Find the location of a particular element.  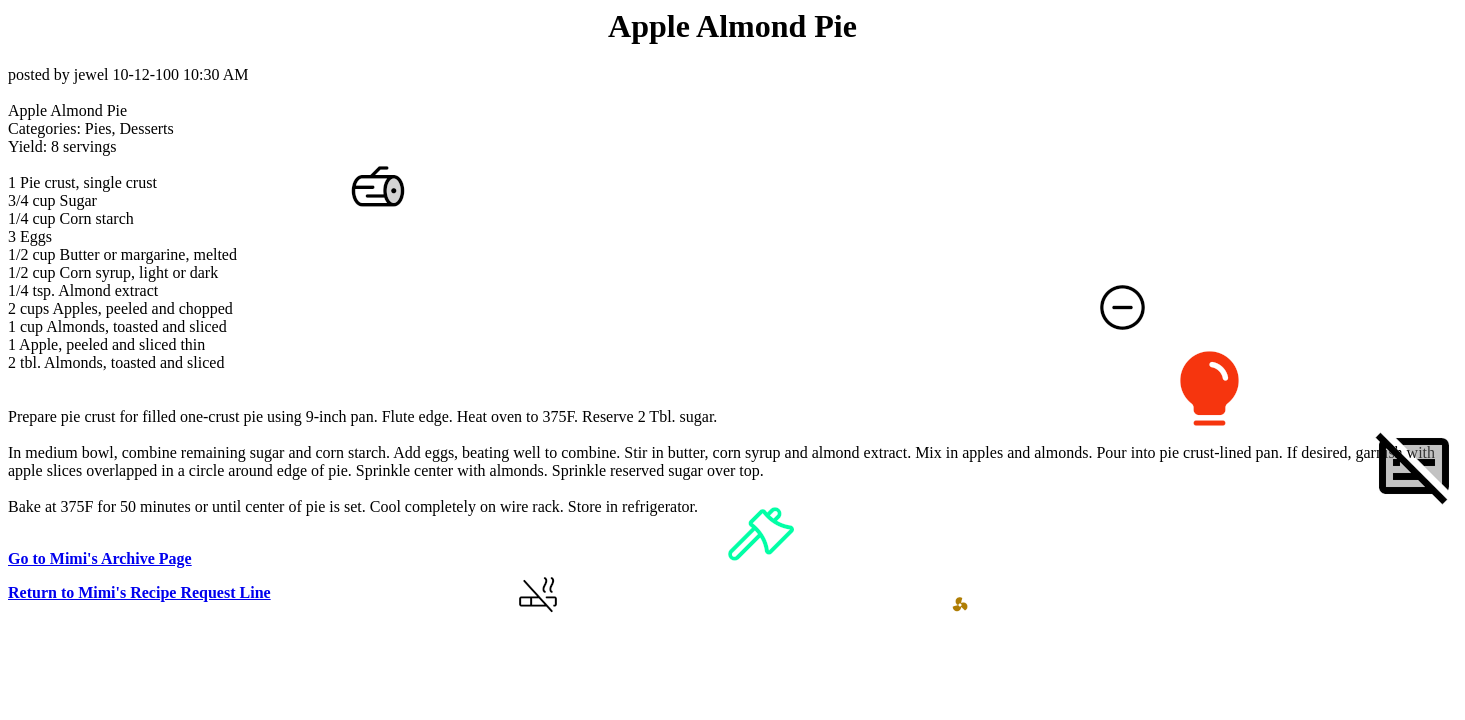

tool or equipment category is located at coordinates (761, 536).